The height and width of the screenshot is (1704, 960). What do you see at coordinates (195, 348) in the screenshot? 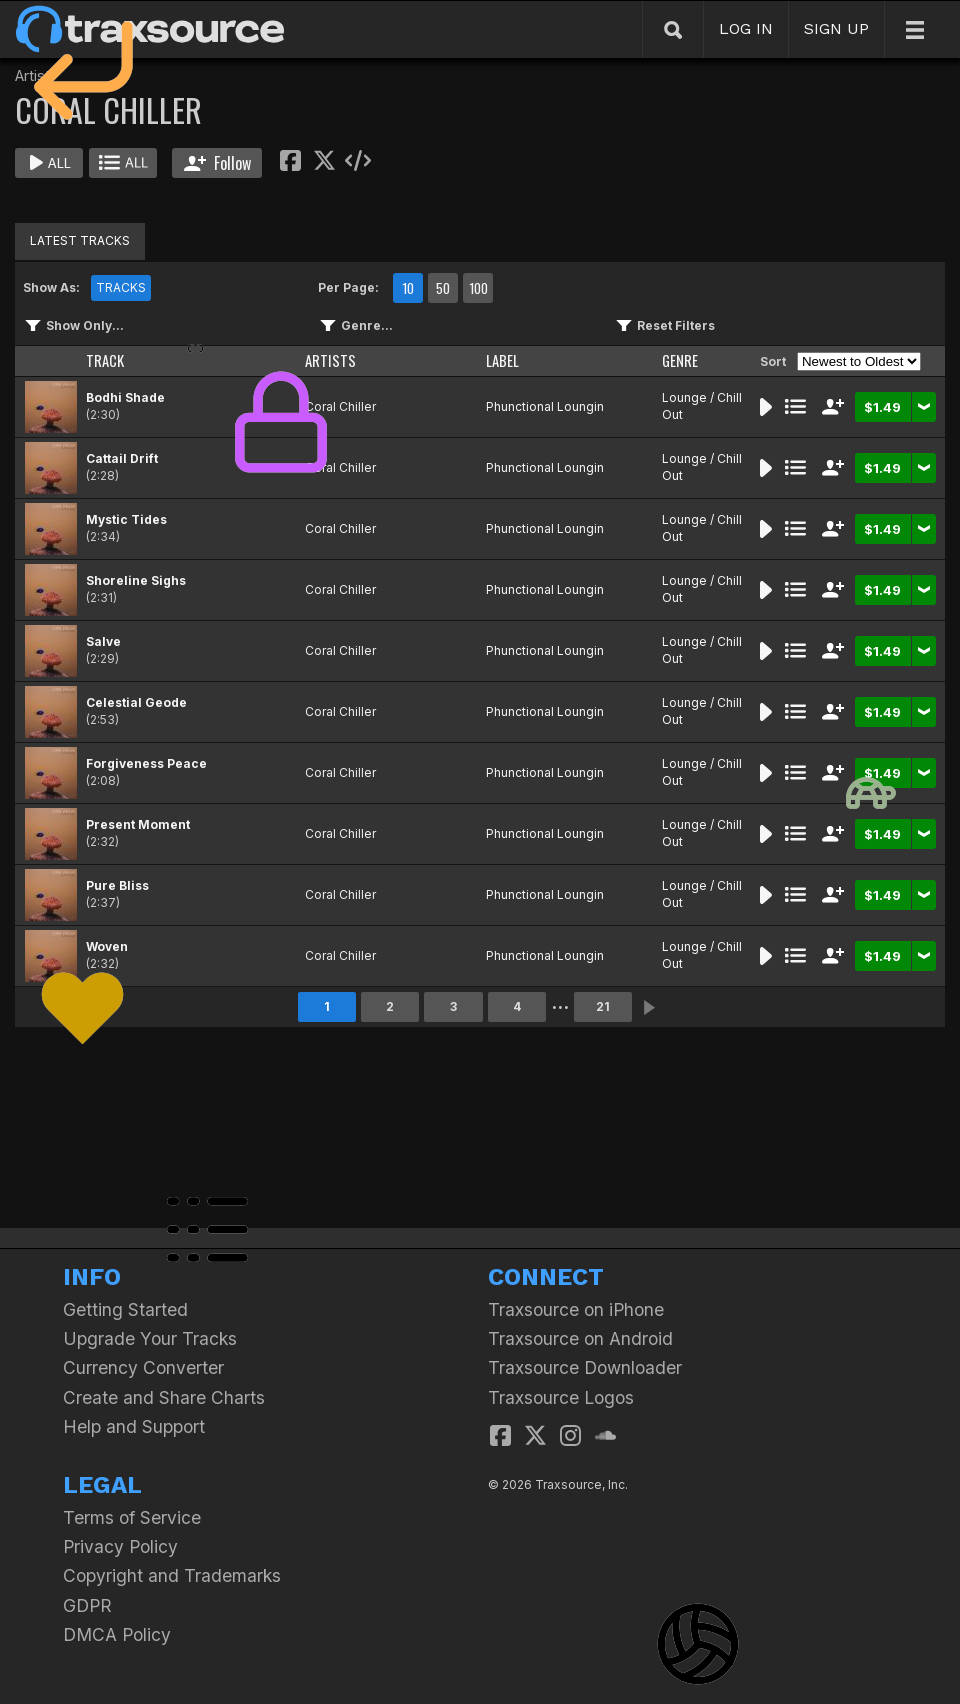
I see `disconnect or unlink connected accounts` at bounding box center [195, 348].